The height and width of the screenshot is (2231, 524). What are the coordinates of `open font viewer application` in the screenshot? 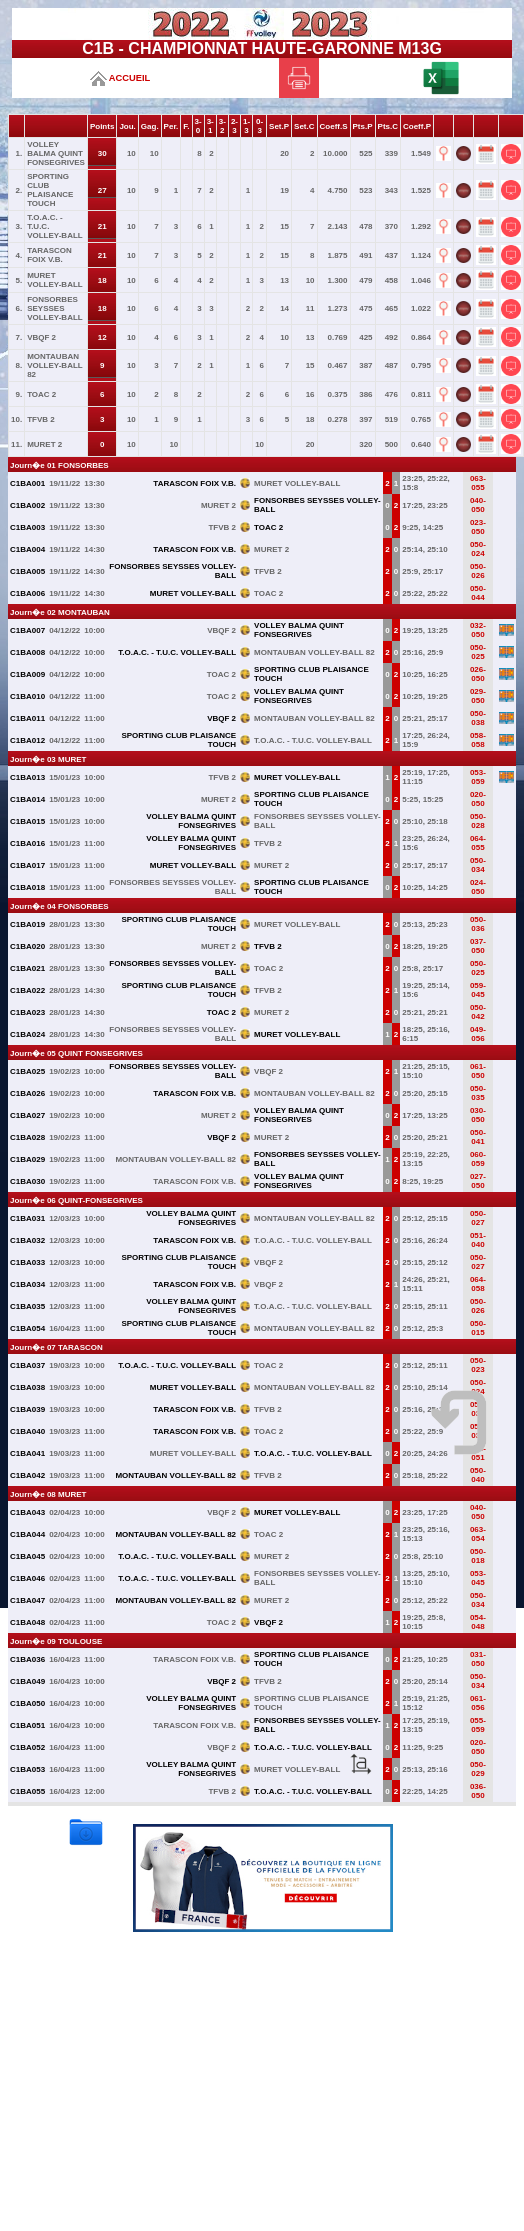 It's located at (360, 1764).